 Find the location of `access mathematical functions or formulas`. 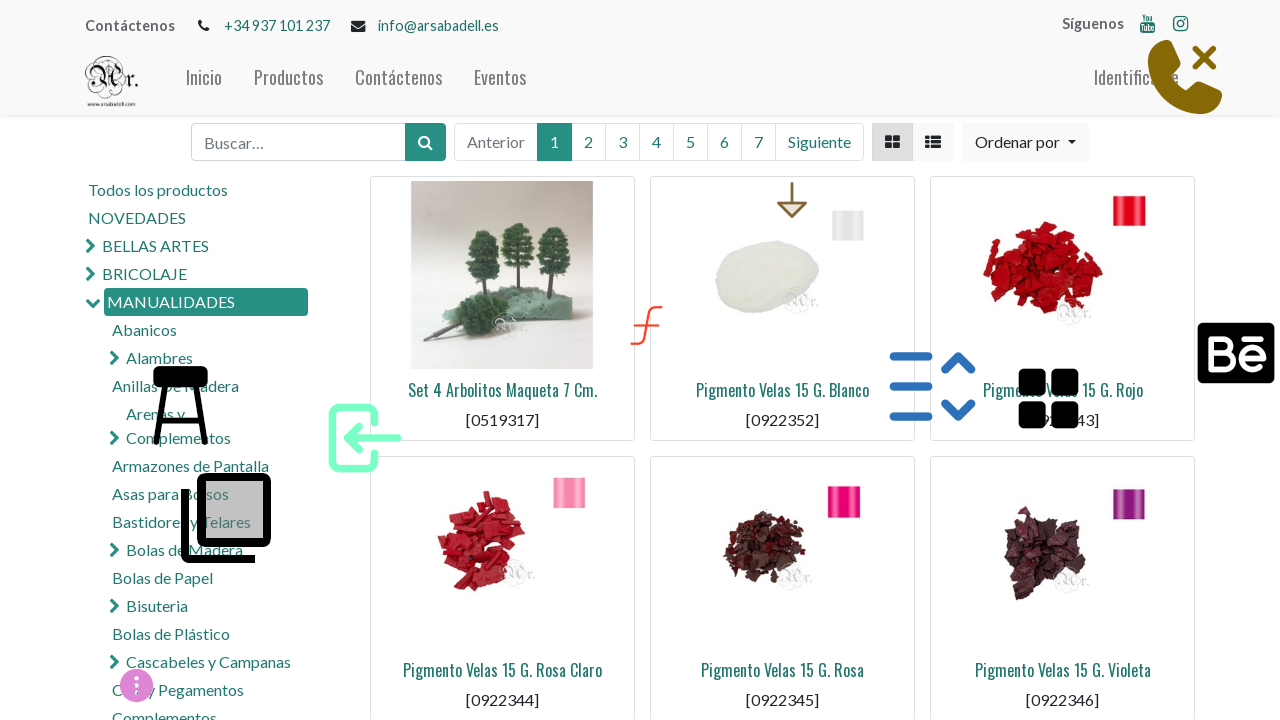

access mathematical functions or formulas is located at coordinates (646, 325).